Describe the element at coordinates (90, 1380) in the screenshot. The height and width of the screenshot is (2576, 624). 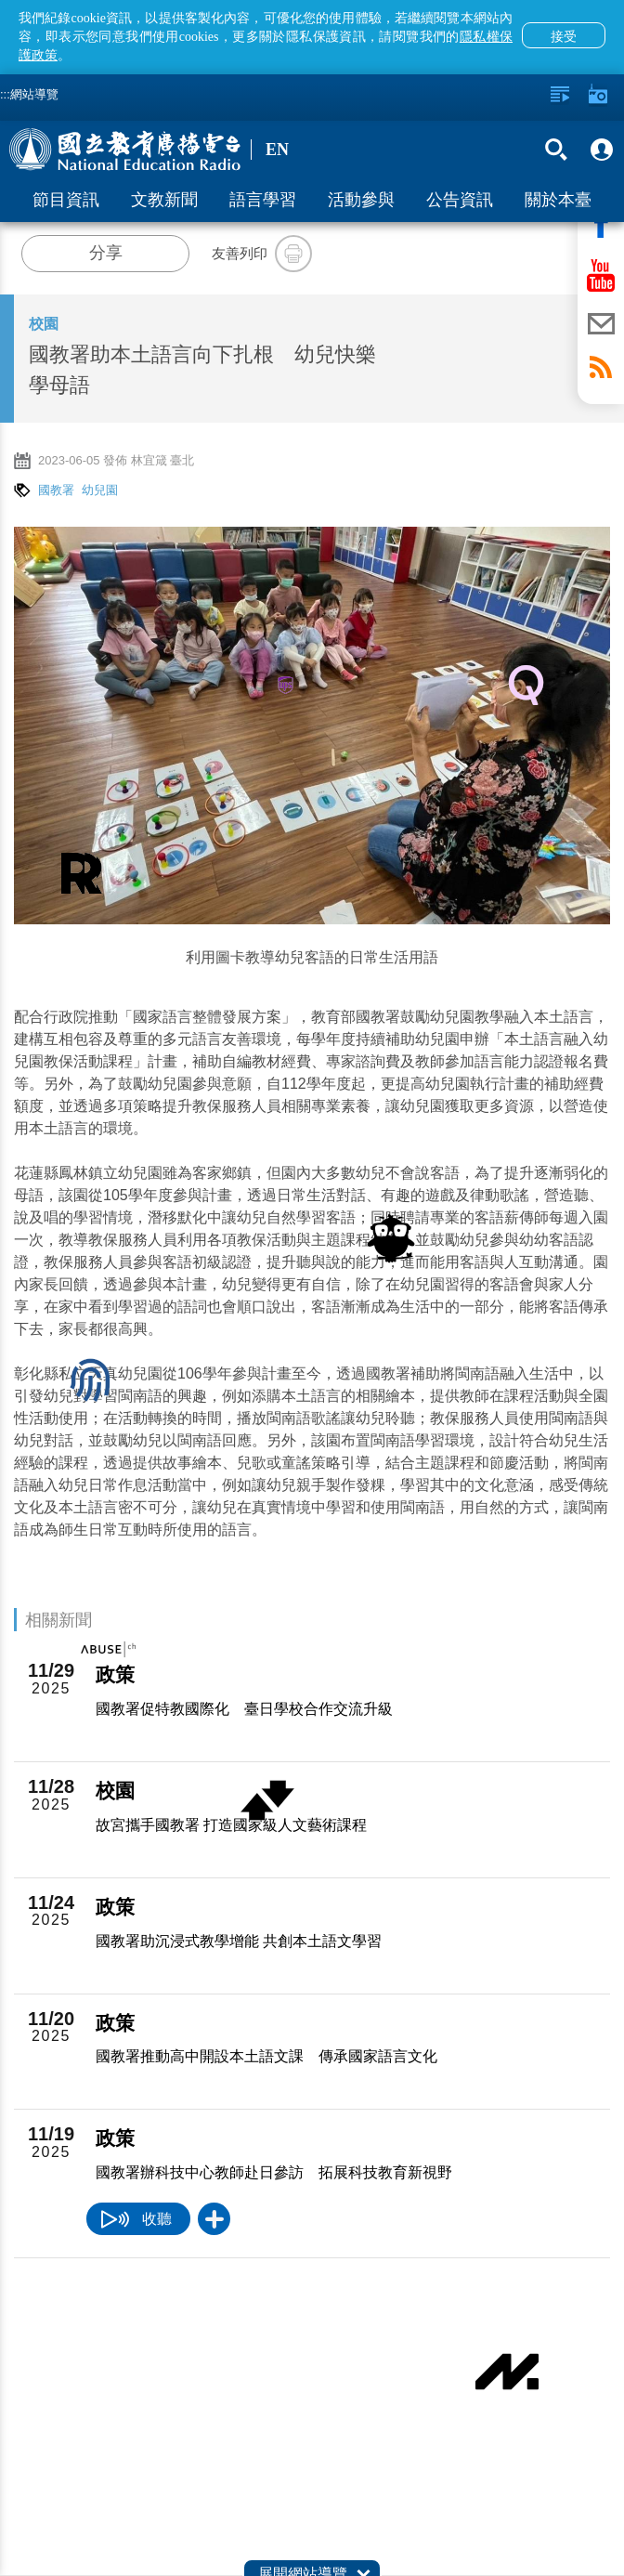
I see `authenticate with fingerprint` at that location.